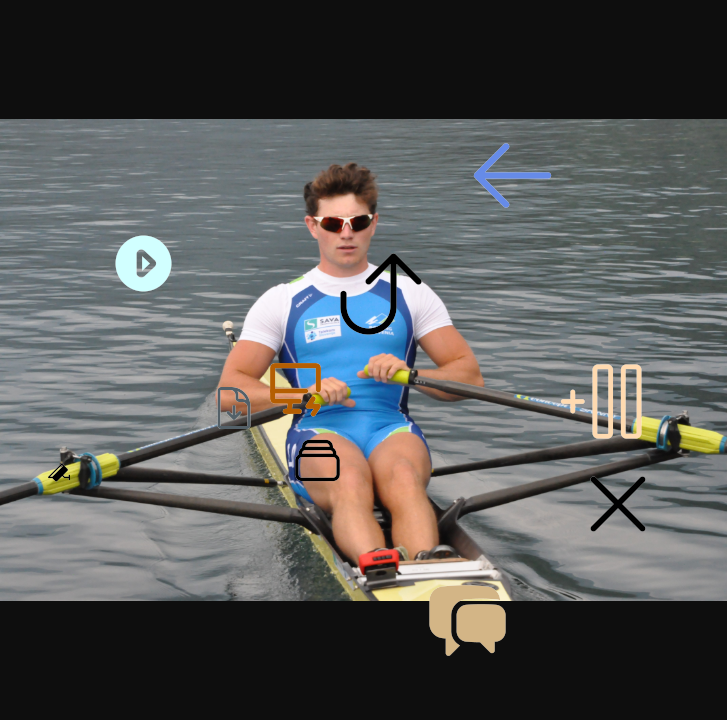 This screenshot has height=720, width=727. Describe the element at coordinates (618, 504) in the screenshot. I see `close a dialog or modal` at that location.